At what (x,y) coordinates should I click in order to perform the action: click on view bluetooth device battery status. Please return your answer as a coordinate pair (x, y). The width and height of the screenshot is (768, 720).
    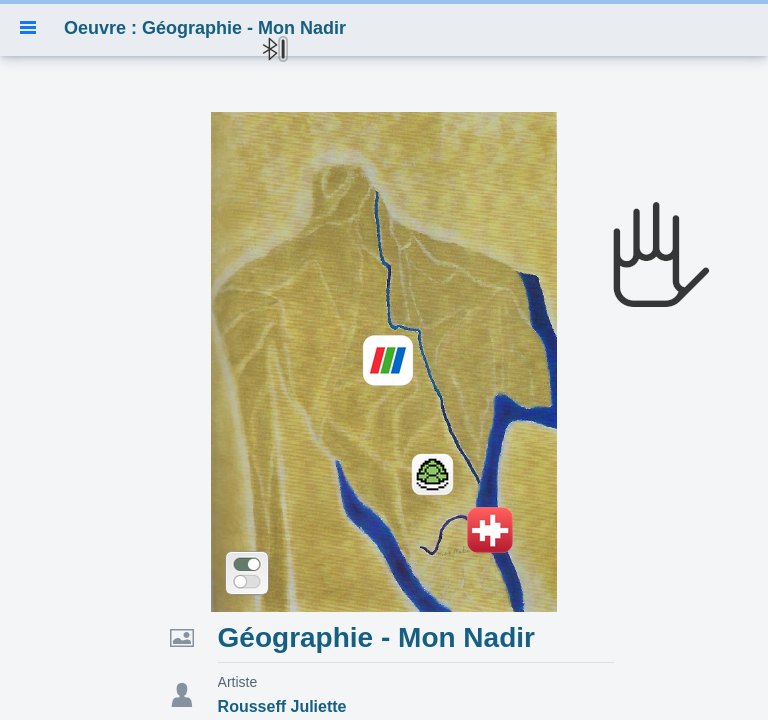
    Looking at the image, I should click on (275, 49).